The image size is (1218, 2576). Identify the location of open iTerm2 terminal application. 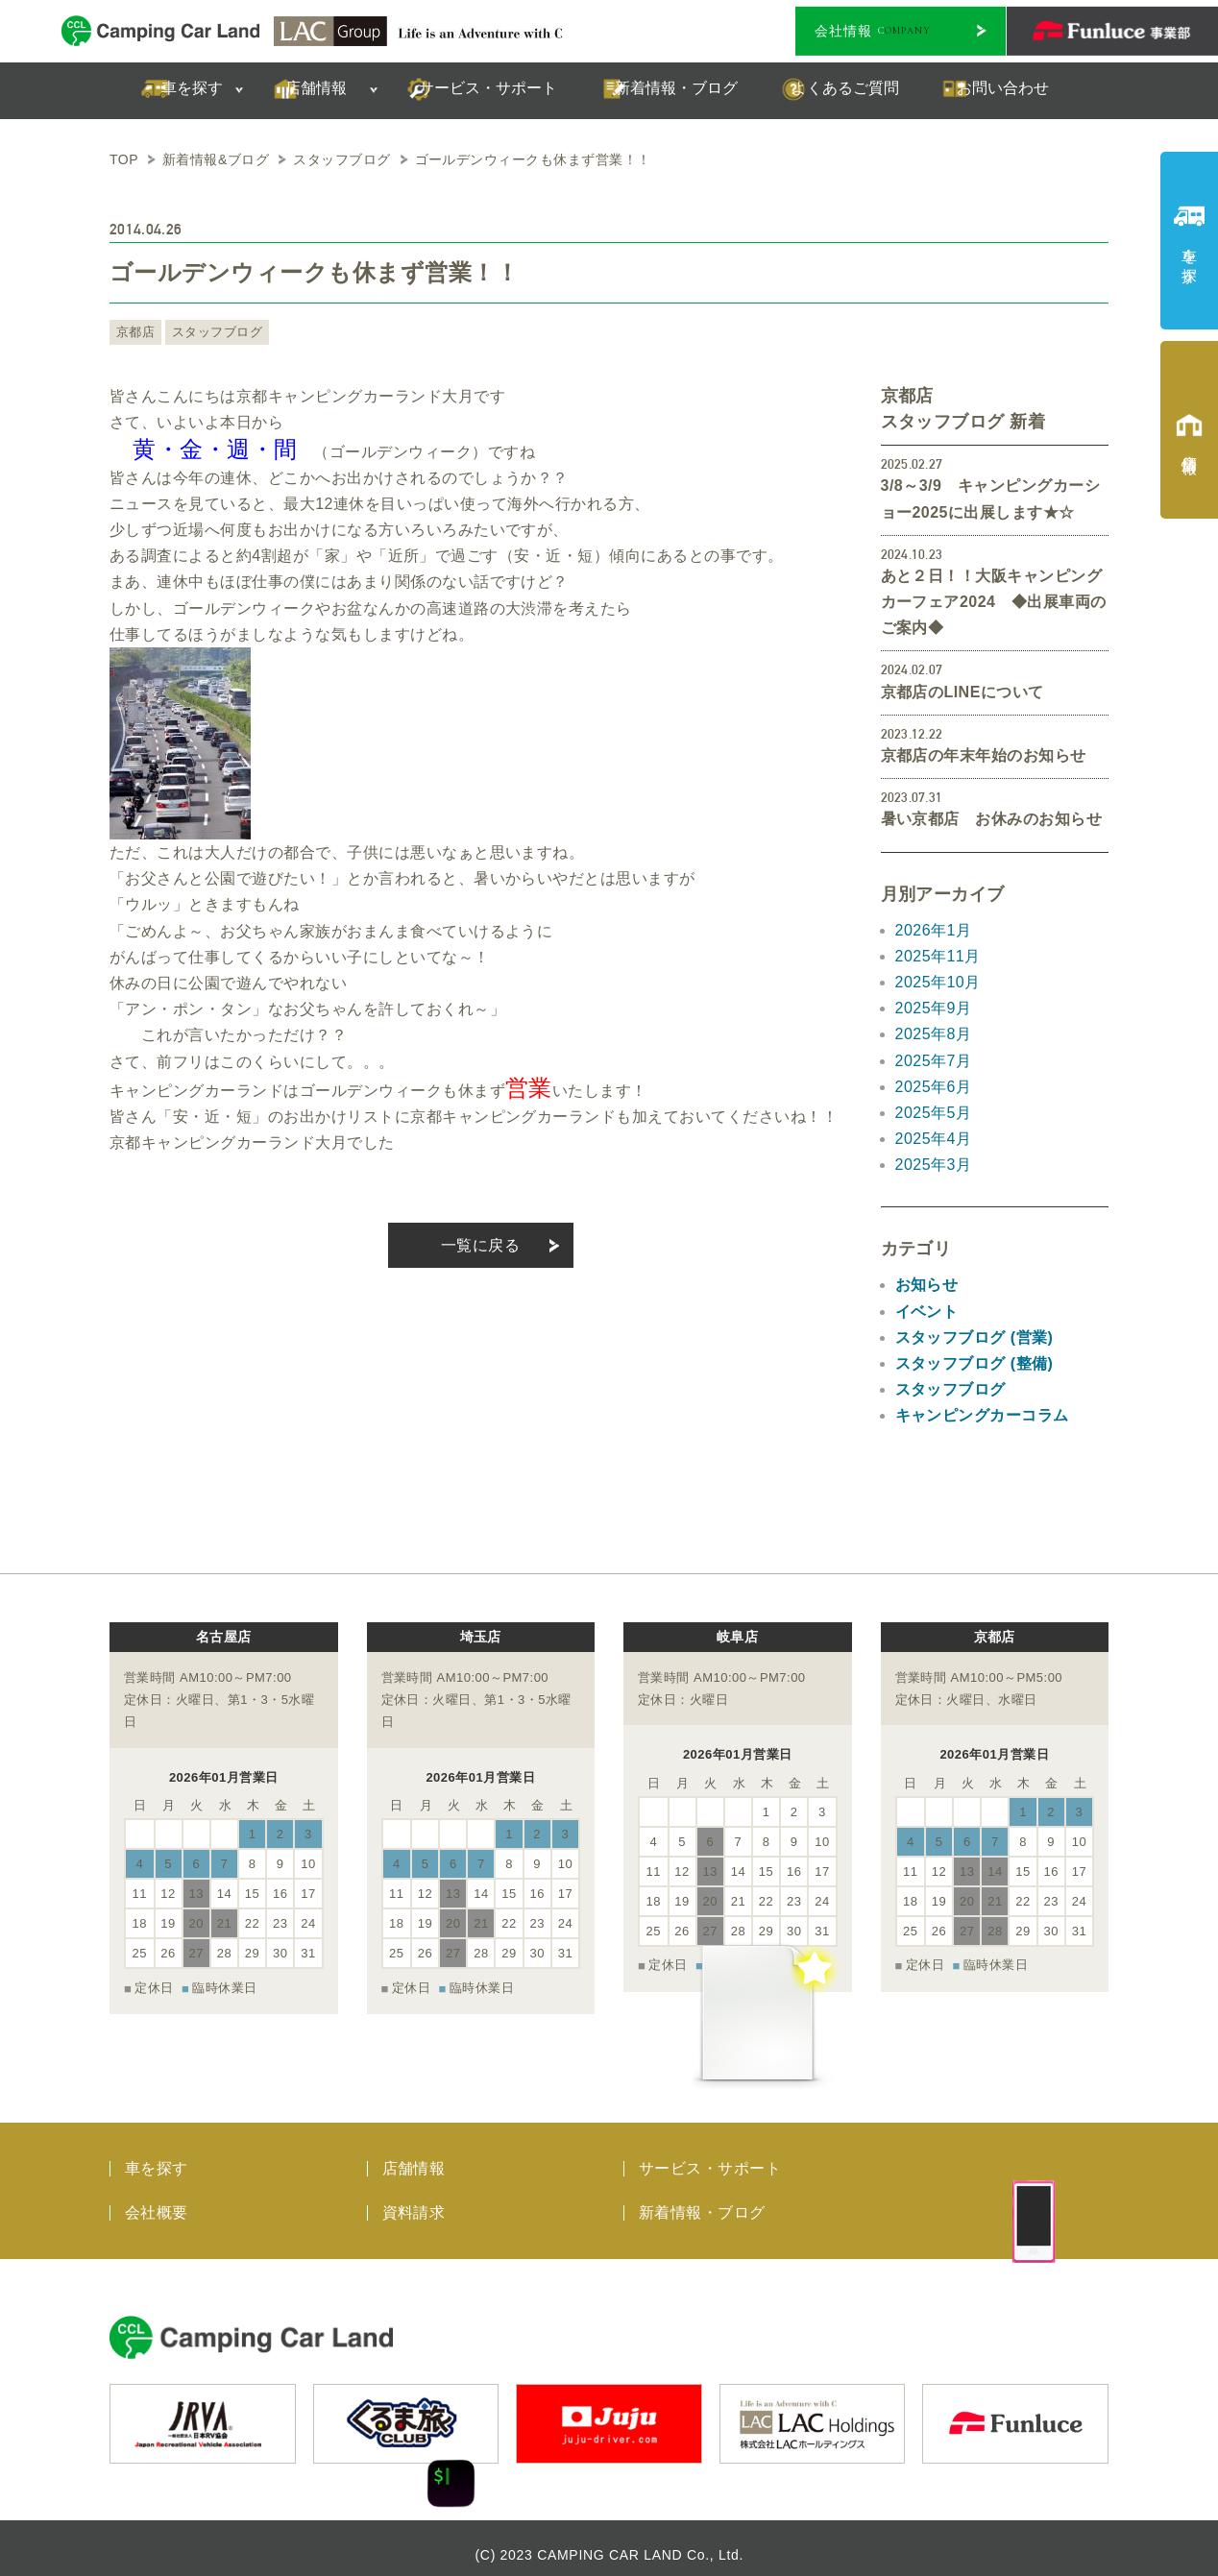
(451, 2483).